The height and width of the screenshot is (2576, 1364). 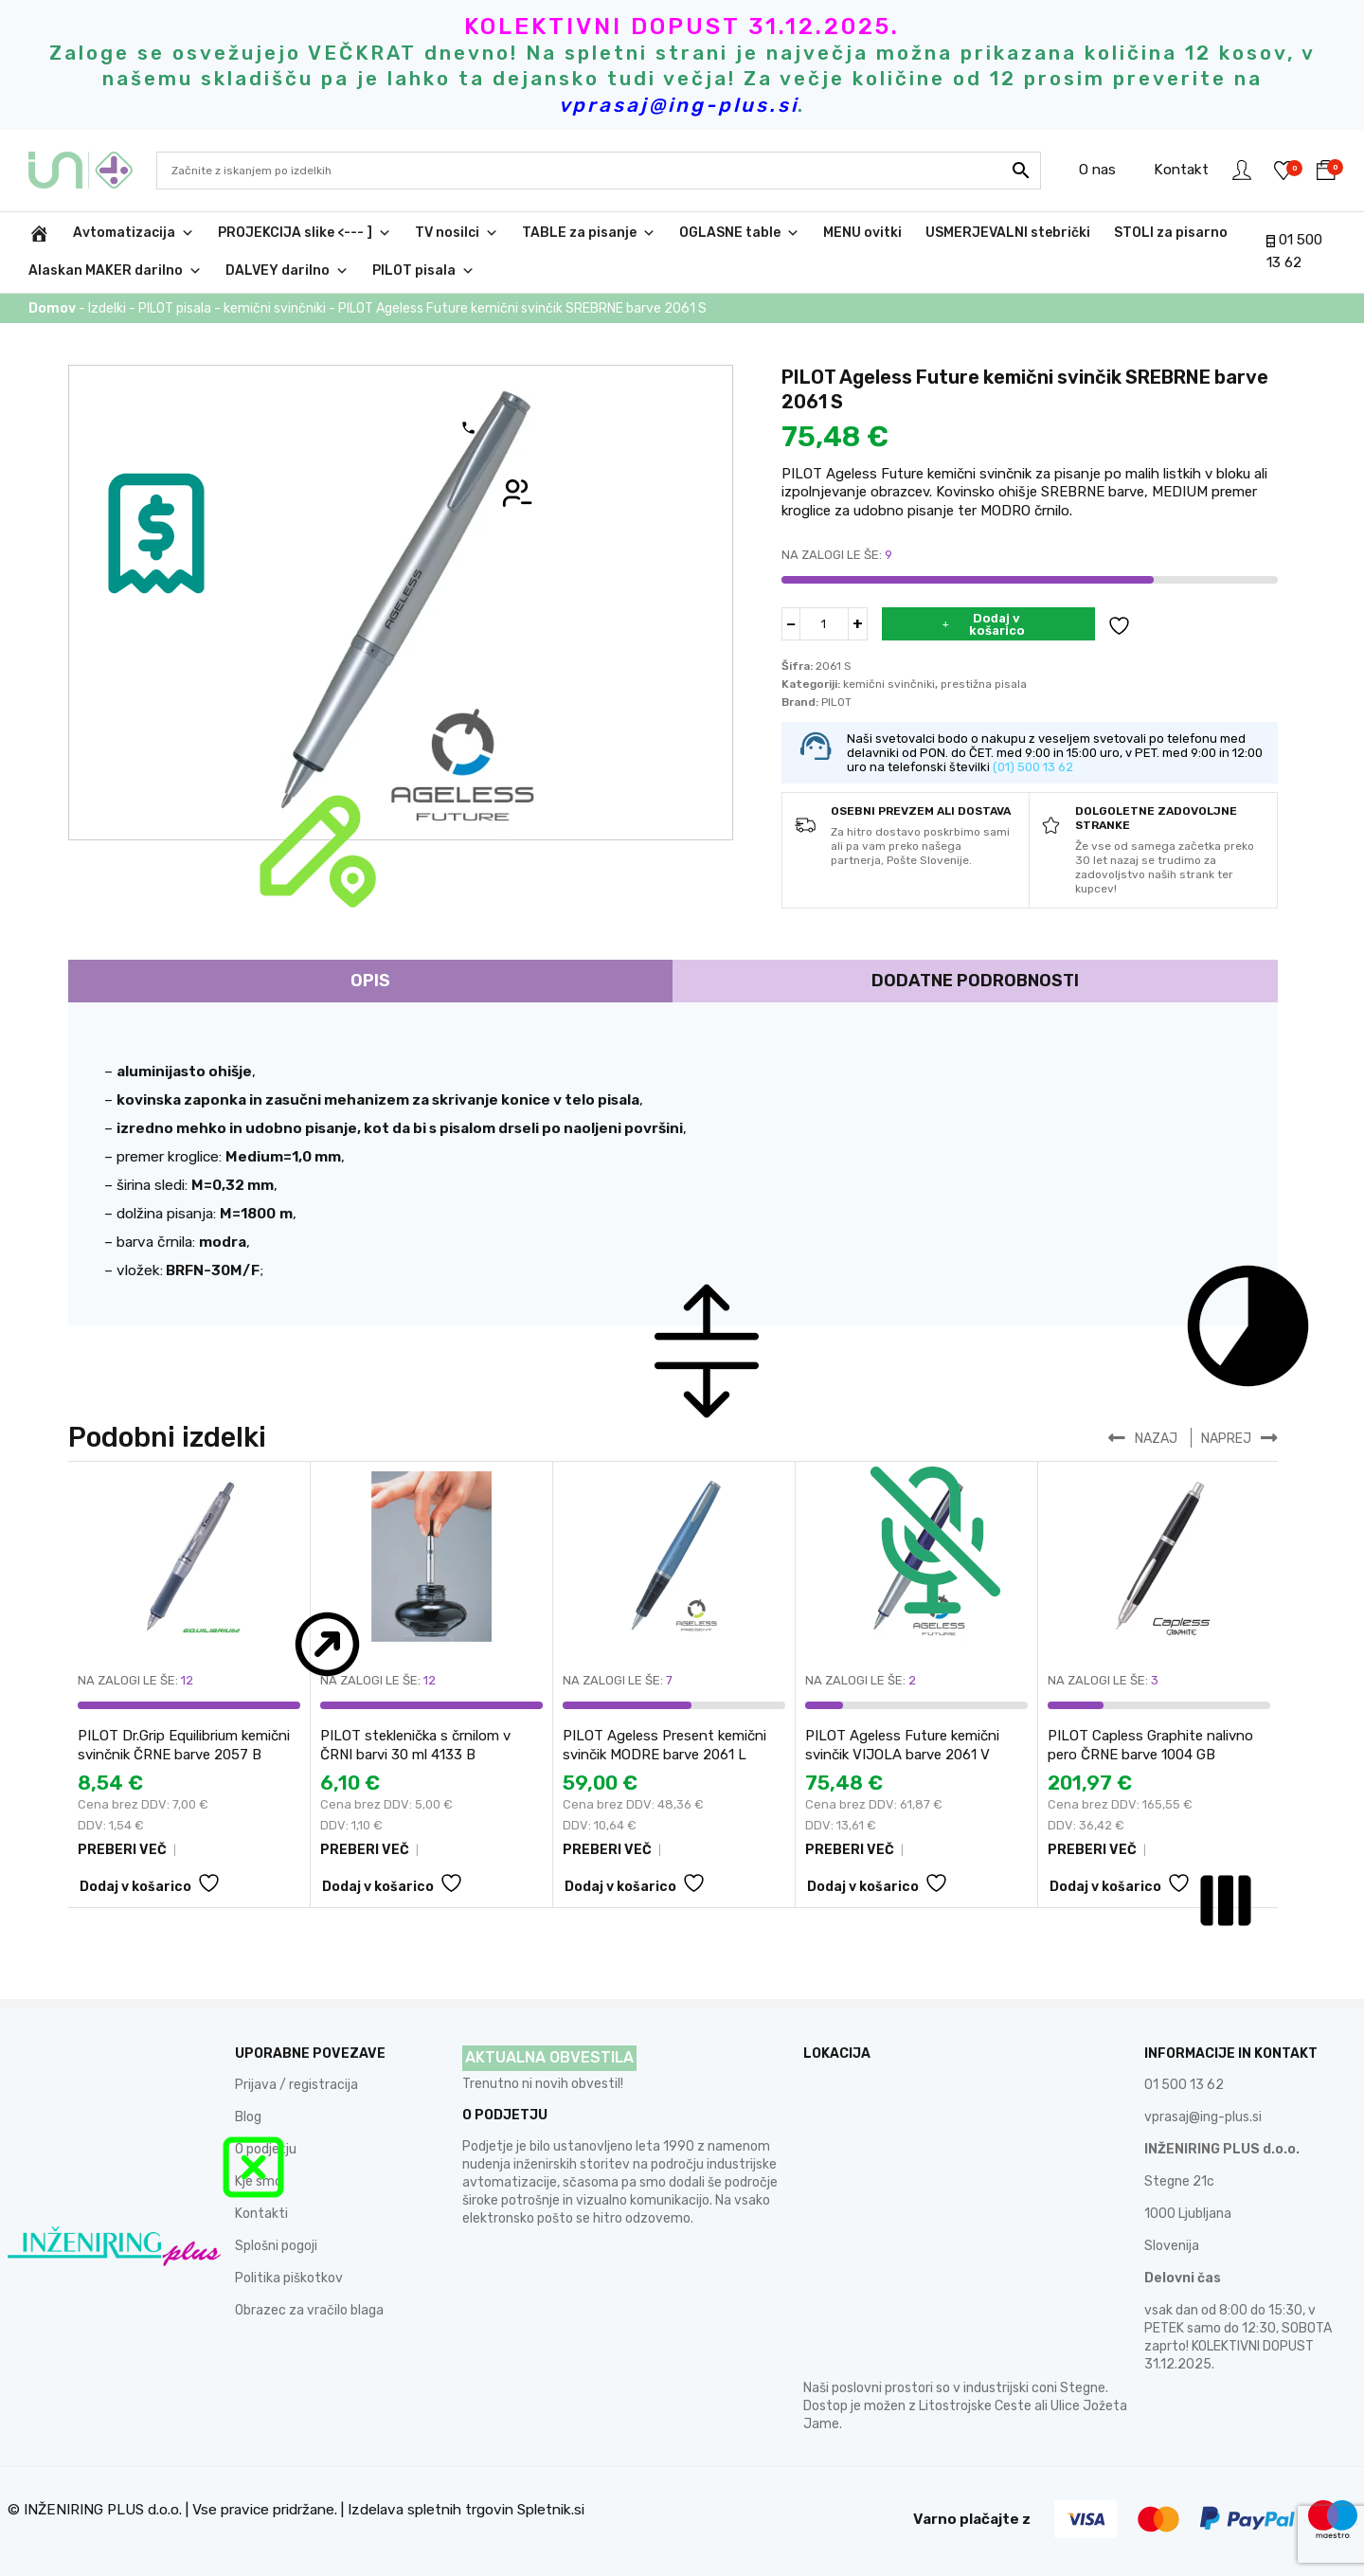 What do you see at coordinates (707, 1351) in the screenshot?
I see `split view vertically` at bounding box center [707, 1351].